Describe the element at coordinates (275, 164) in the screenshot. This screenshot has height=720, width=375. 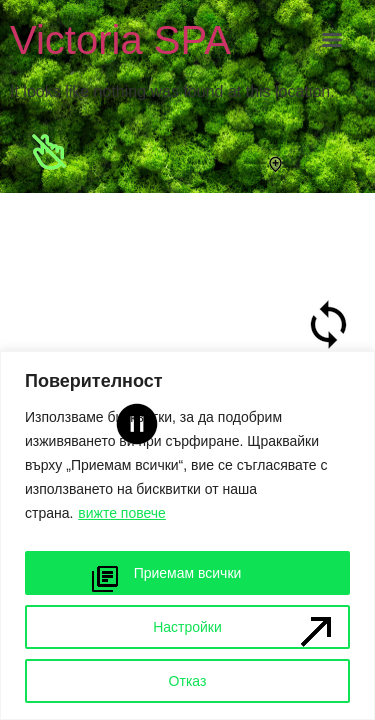
I see `add a new location pin to the map` at that location.